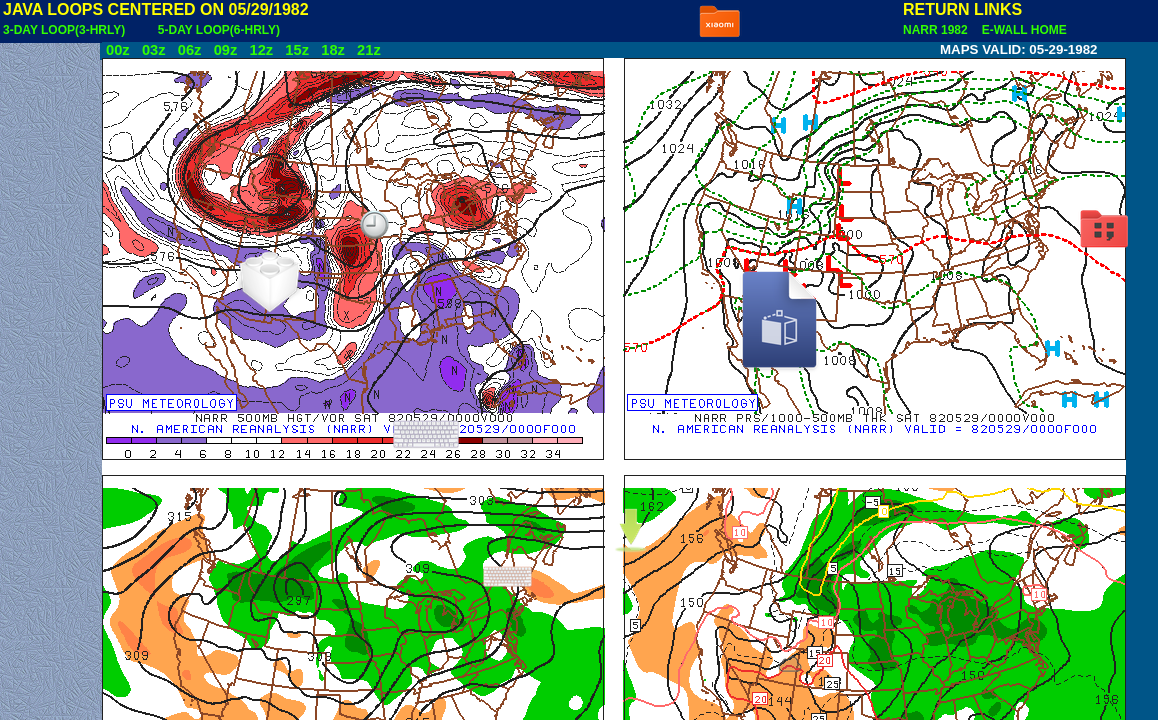 This screenshot has width=1158, height=720. I want to click on save file to disk, so click(631, 528).